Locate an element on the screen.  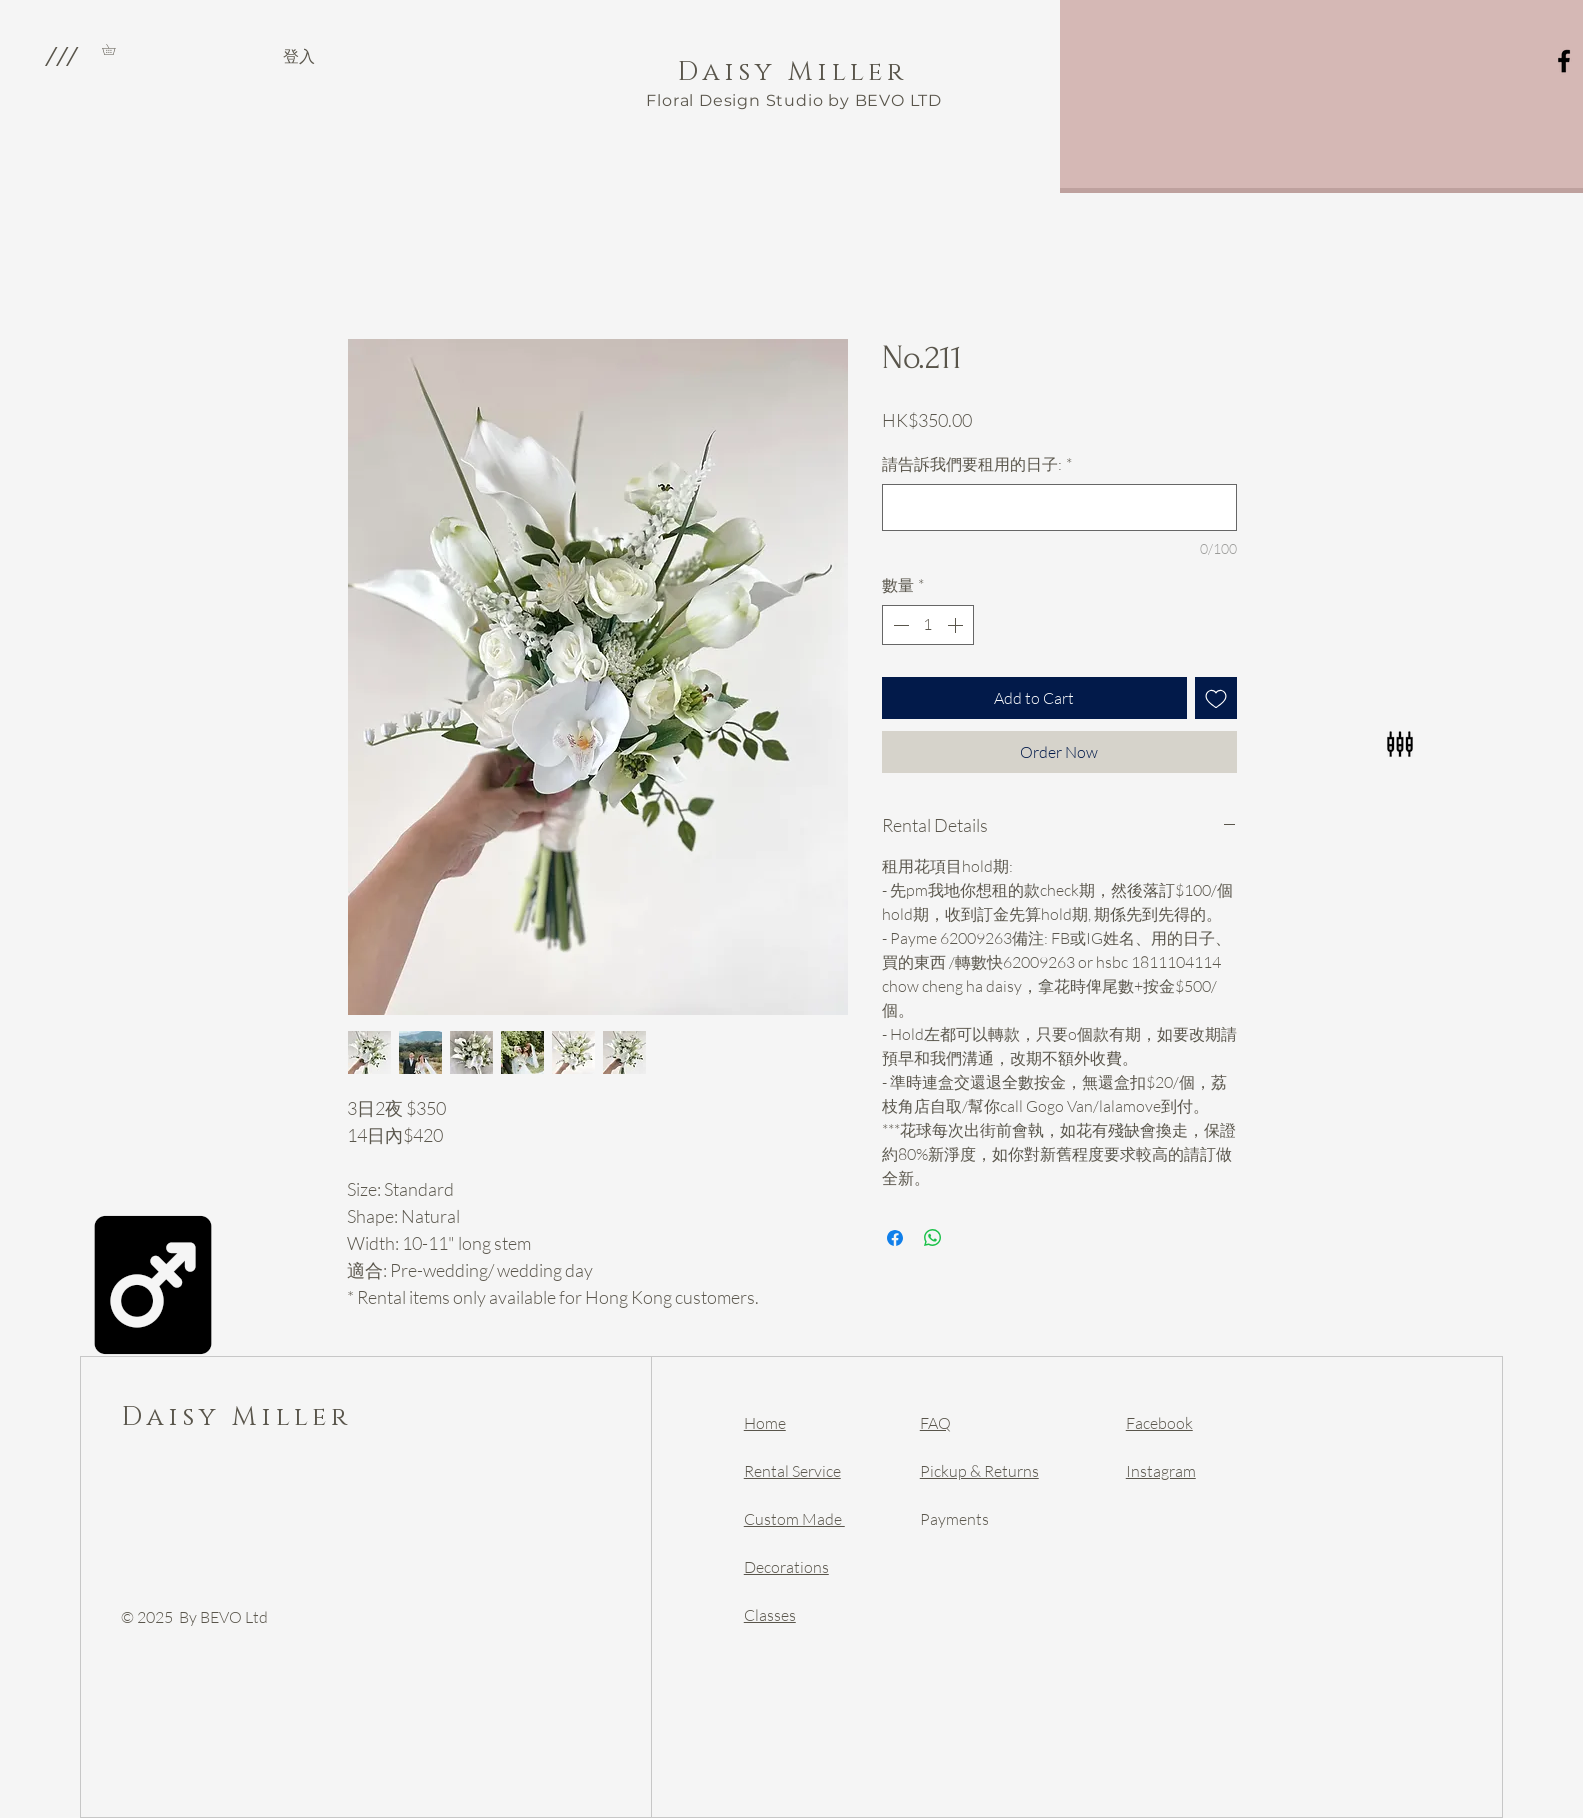
indicates transgender or gender-diverse identity option is located at coordinates (153, 1285).